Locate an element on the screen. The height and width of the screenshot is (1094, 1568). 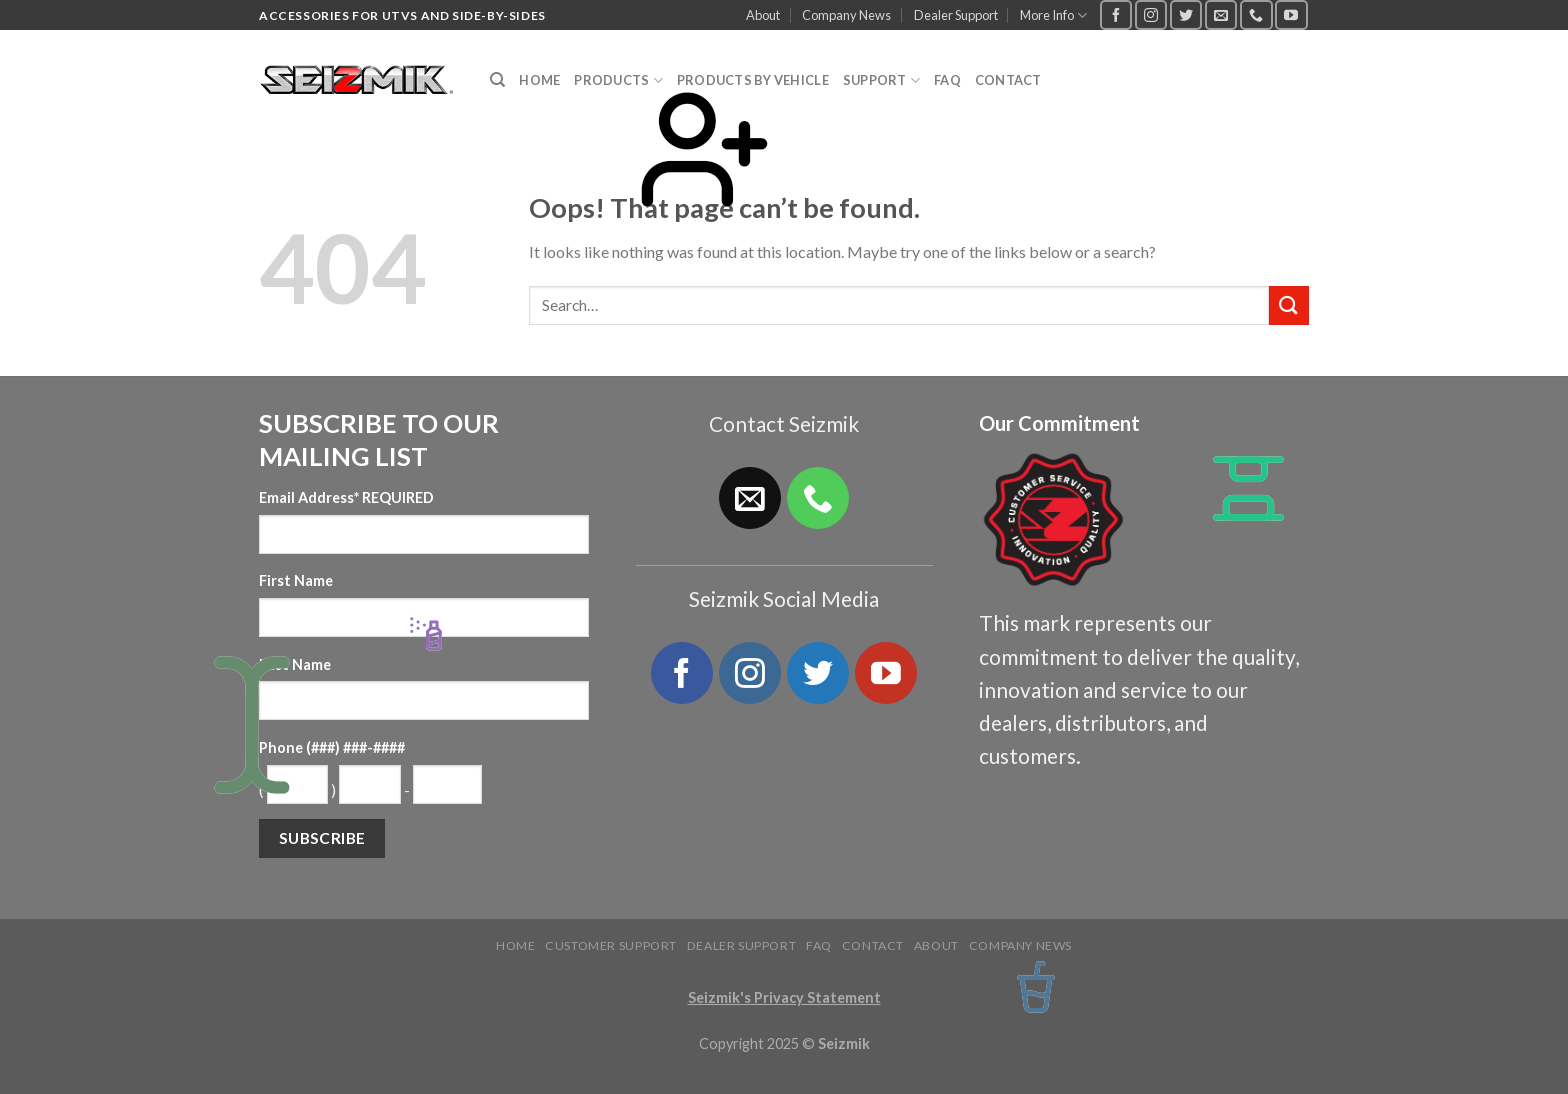
access spray or paint tools is located at coordinates (426, 633).